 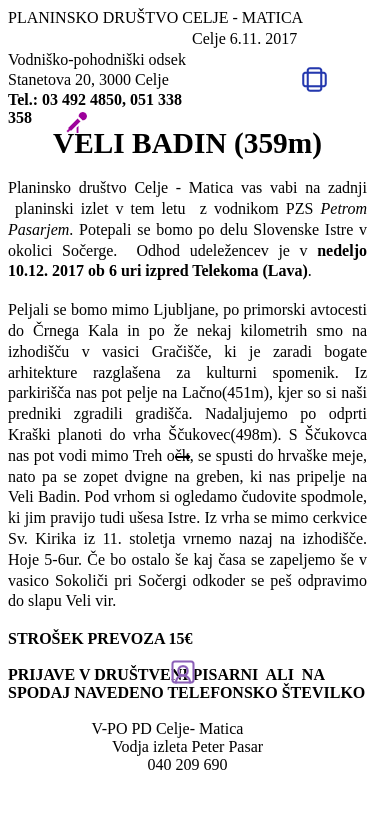 What do you see at coordinates (76, 122) in the screenshot?
I see `access artist or musician profile` at bounding box center [76, 122].